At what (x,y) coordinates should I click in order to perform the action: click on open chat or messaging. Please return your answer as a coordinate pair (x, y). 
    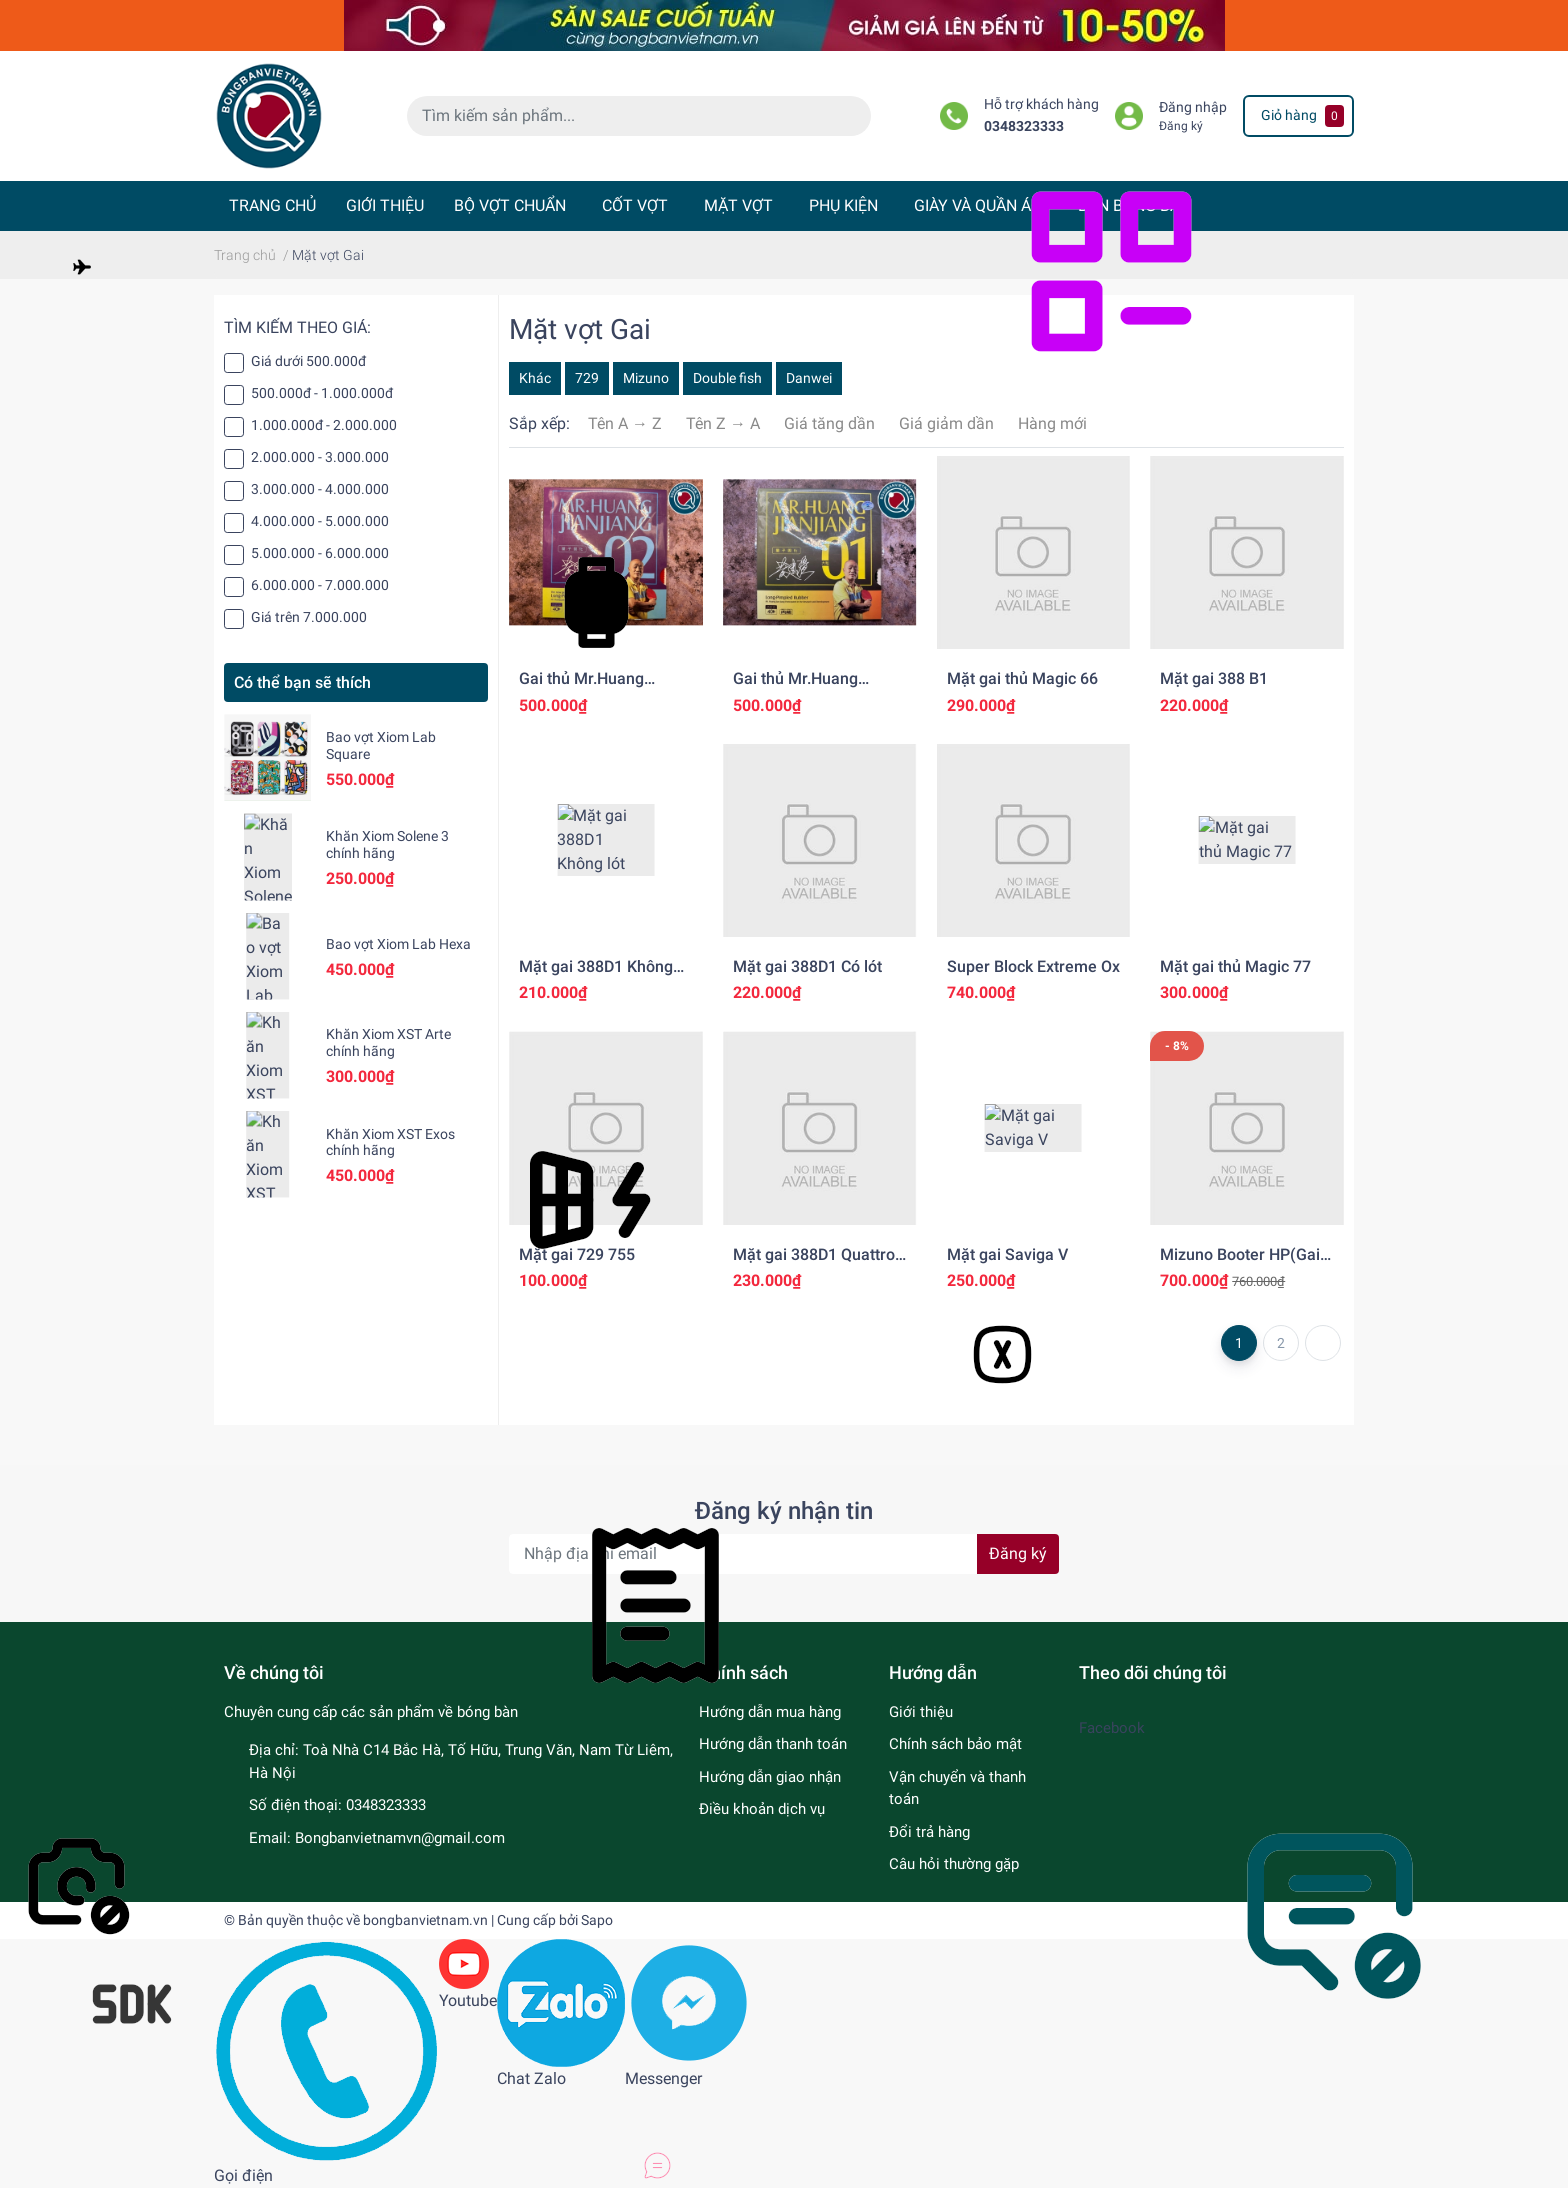
    Looking at the image, I should click on (657, 2165).